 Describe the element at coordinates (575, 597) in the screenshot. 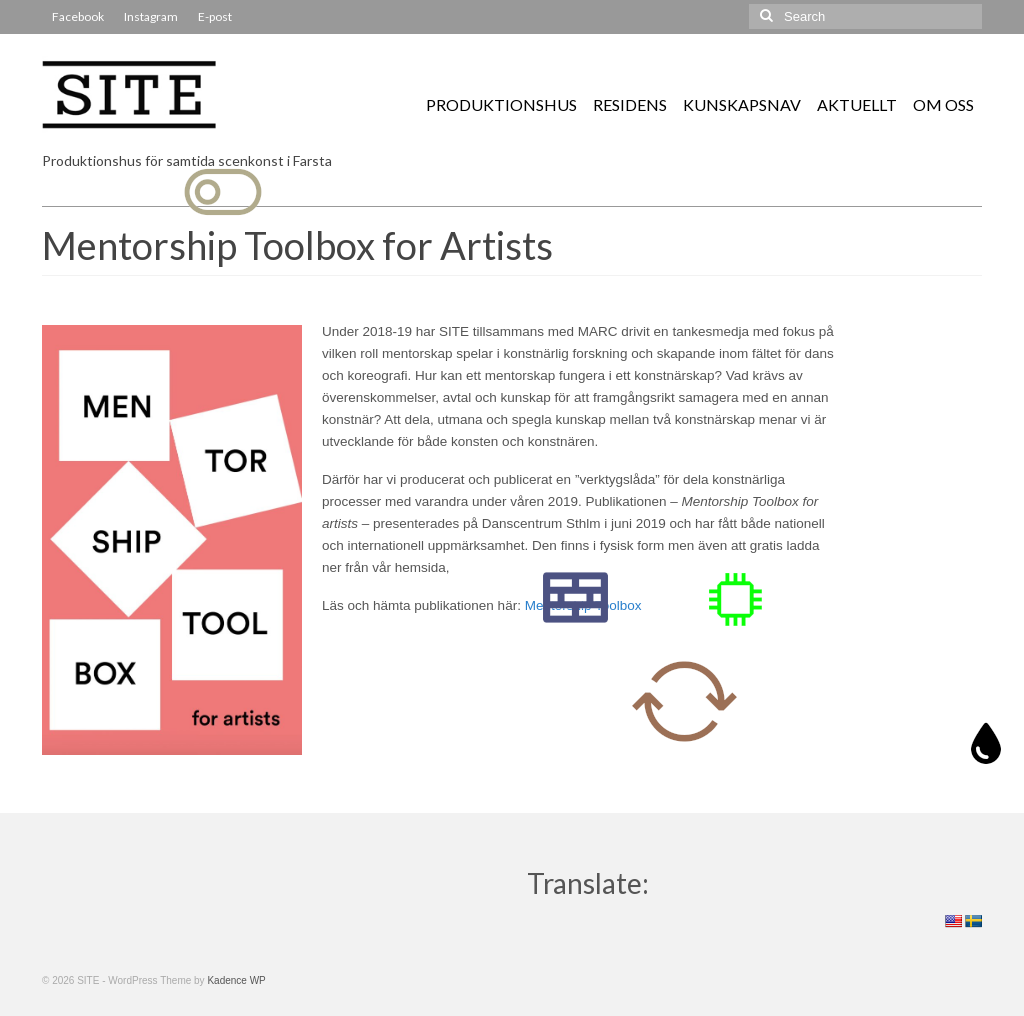

I see `view or manage wall layout` at that location.